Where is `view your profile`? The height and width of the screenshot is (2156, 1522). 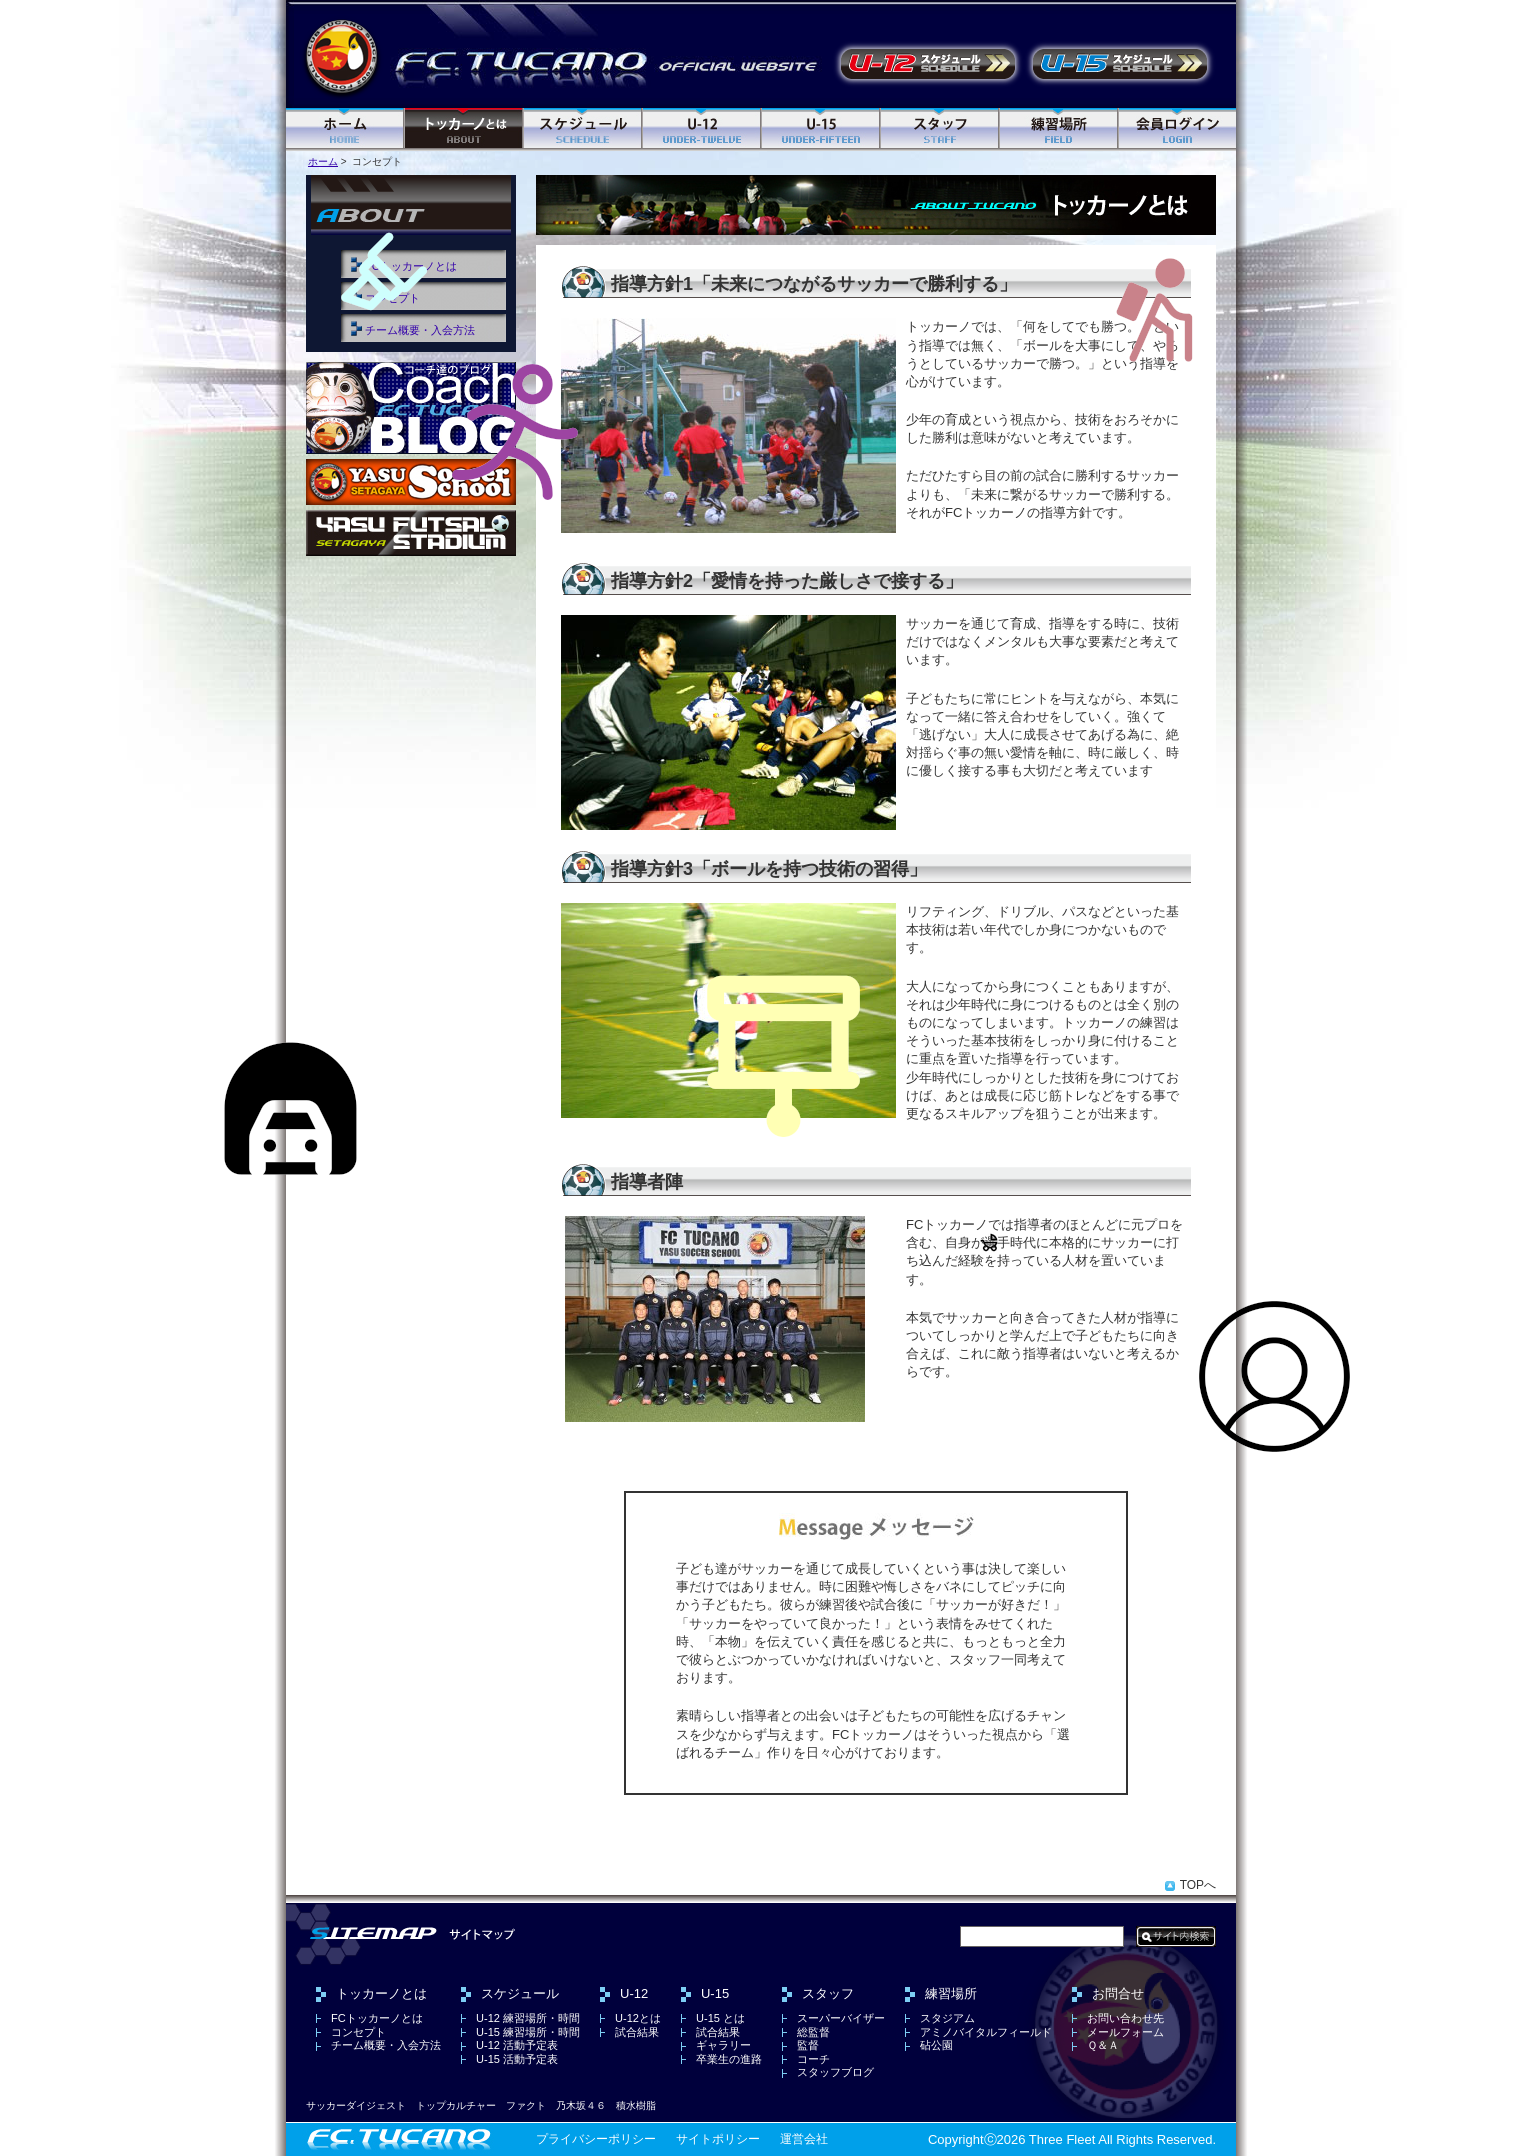 view your profile is located at coordinates (1274, 1376).